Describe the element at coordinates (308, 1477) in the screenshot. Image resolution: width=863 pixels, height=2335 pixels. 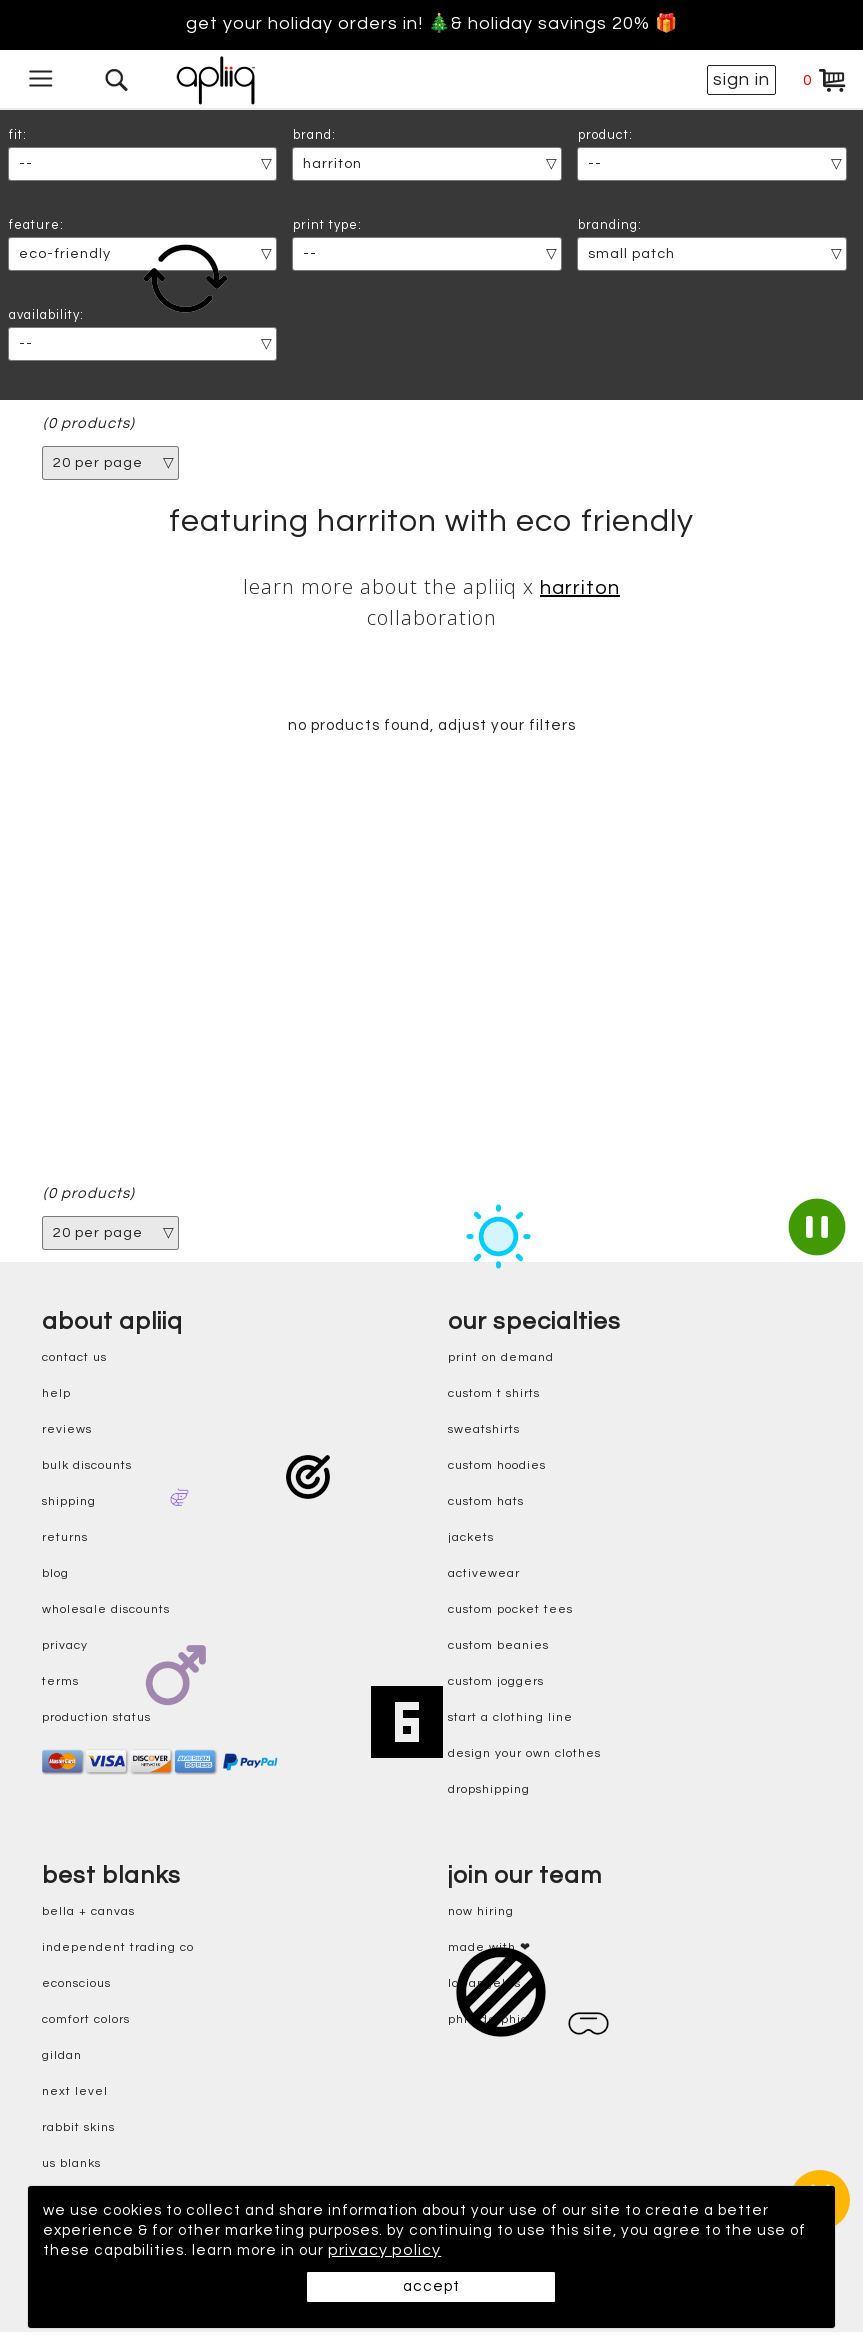
I see `set a goal or target` at that location.